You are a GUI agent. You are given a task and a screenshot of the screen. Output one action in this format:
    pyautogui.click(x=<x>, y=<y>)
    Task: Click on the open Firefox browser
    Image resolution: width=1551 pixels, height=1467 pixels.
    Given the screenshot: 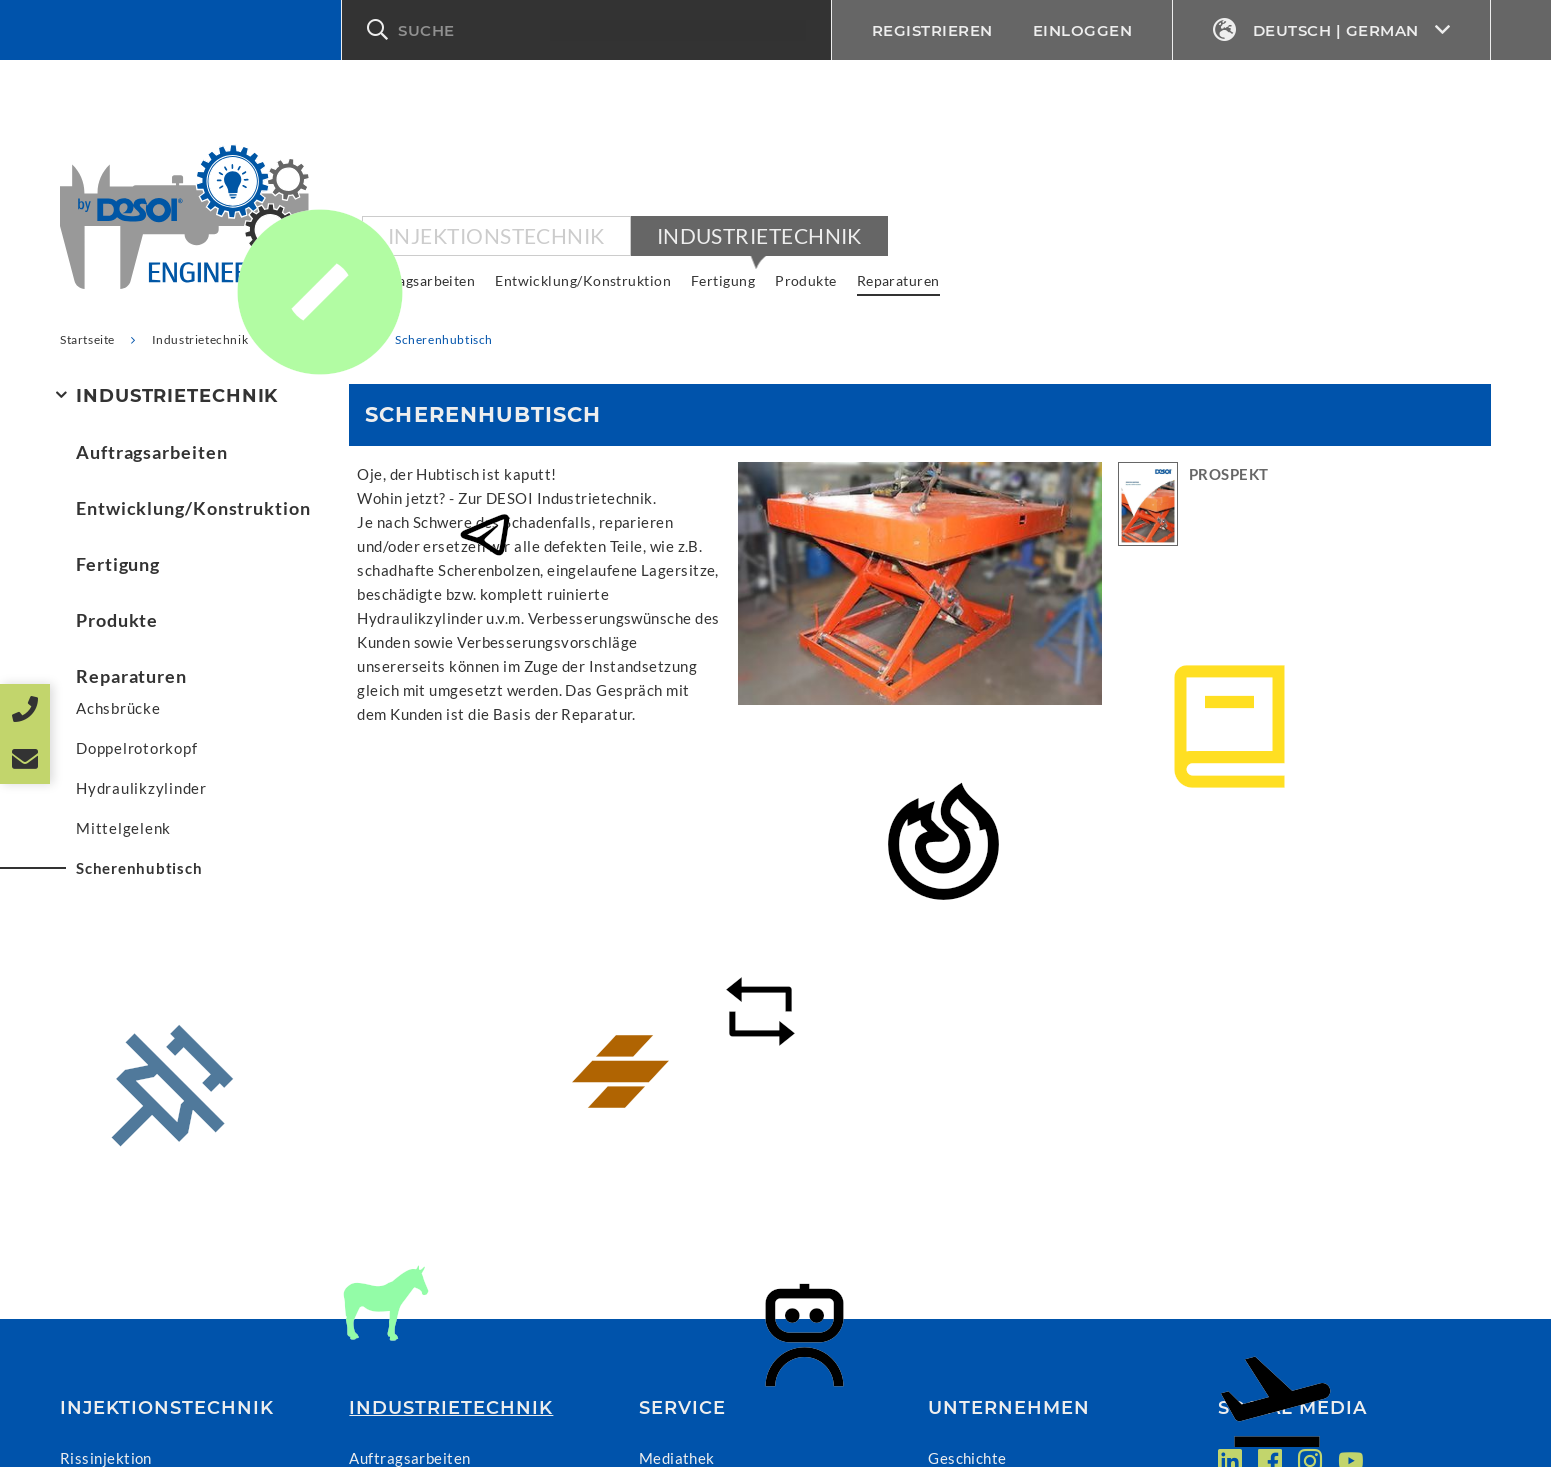 What is the action you would take?
    pyautogui.click(x=943, y=844)
    